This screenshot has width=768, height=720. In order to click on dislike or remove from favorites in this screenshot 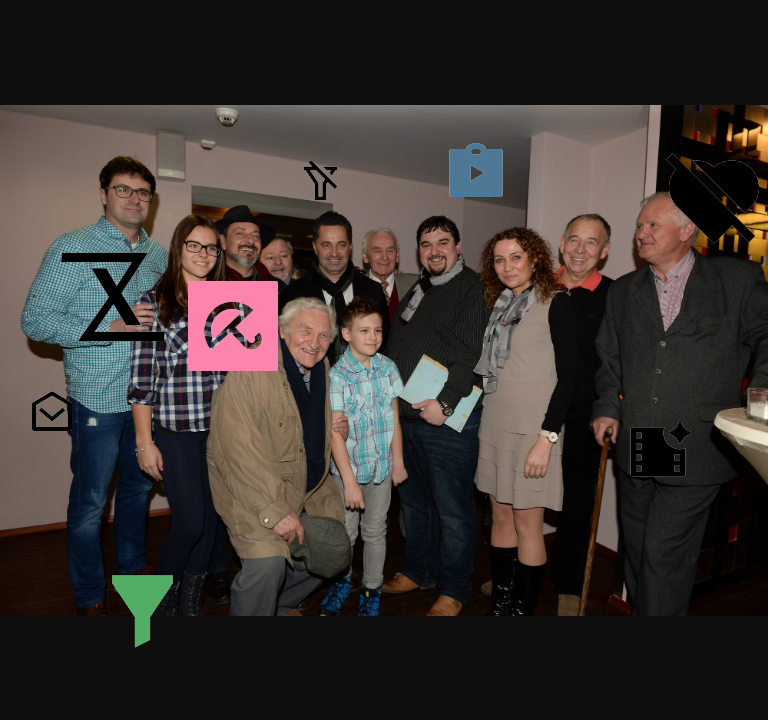, I will do `click(714, 201)`.